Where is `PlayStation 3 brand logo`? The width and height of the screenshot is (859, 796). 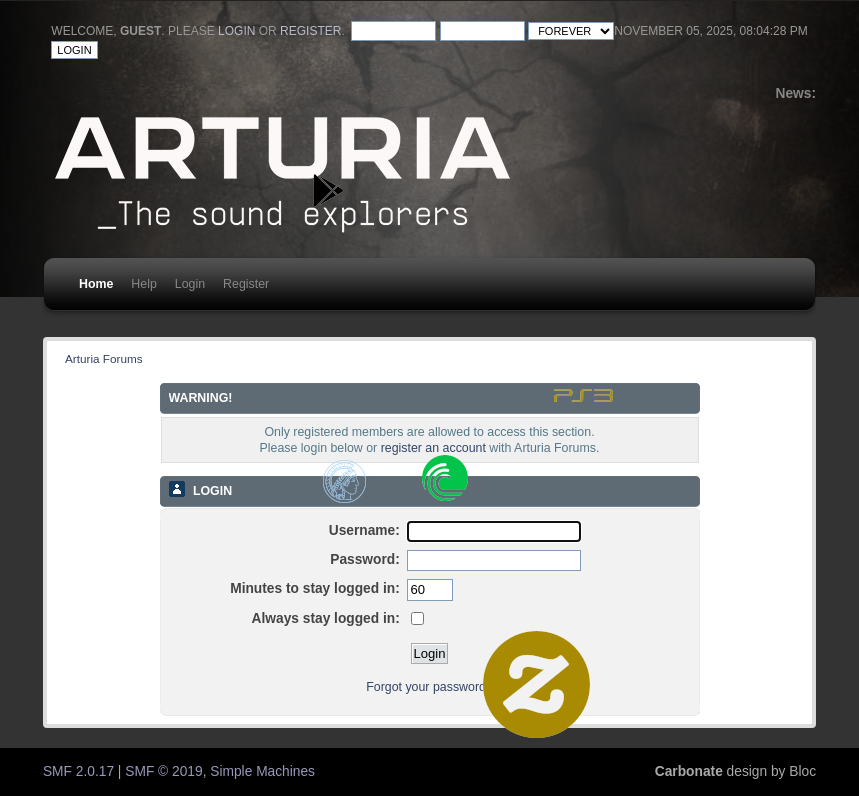
PlayStation 3 brand logo is located at coordinates (583, 395).